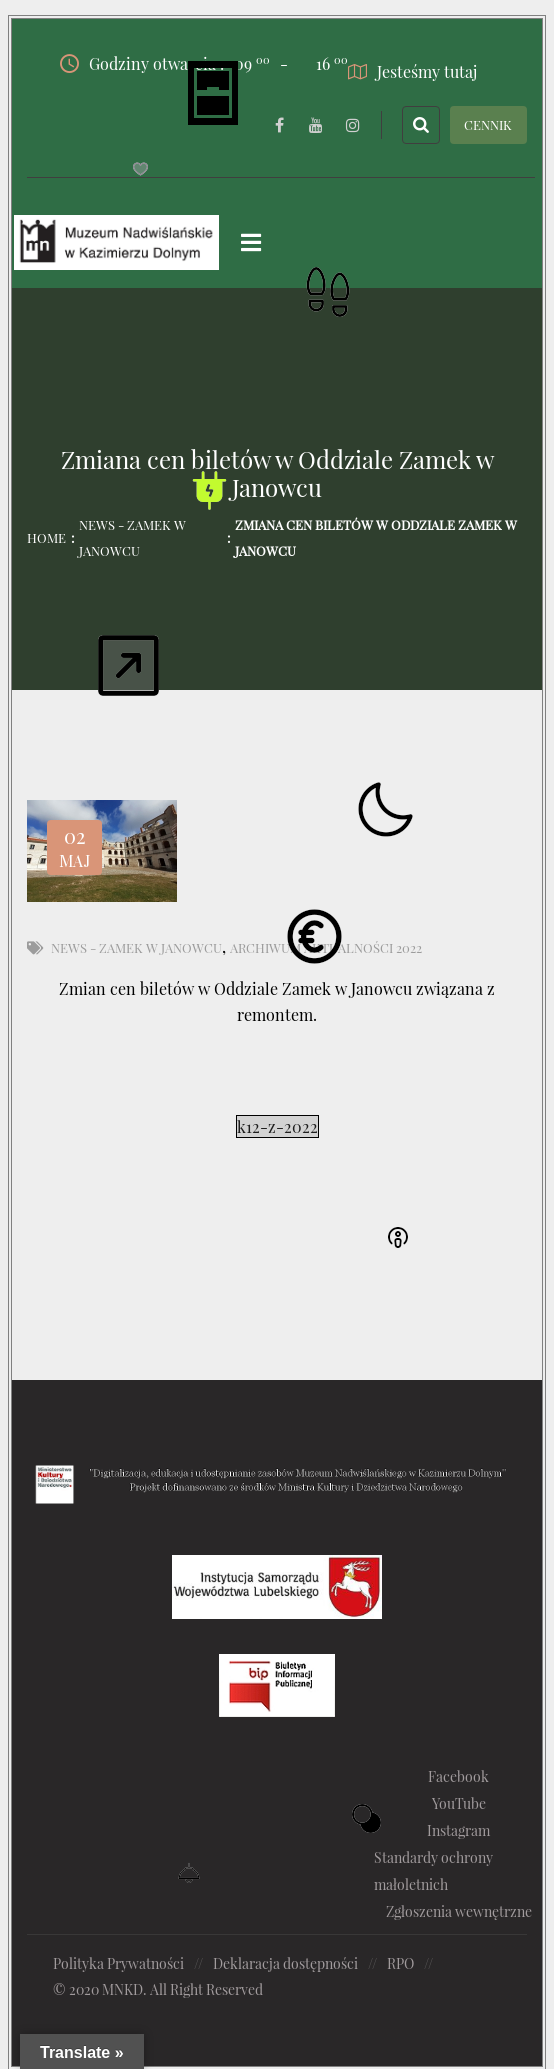  Describe the element at coordinates (189, 1874) in the screenshot. I see `toggle pendant light on/off` at that location.